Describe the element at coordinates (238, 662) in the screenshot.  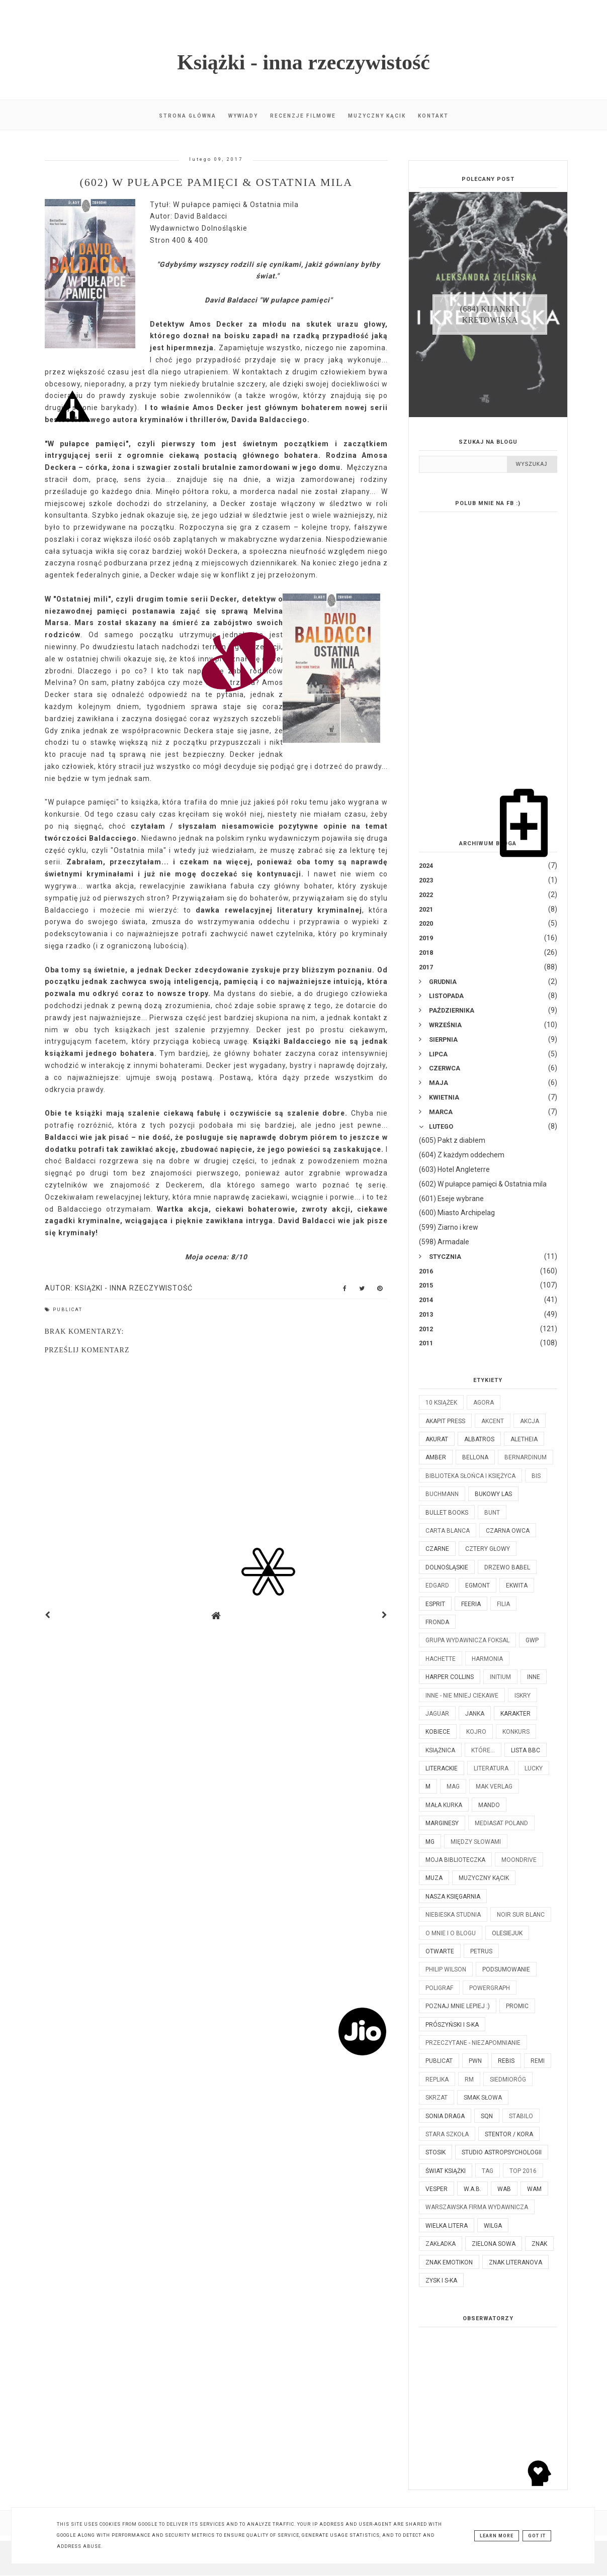
I see `visit weasyl artist community website` at that location.